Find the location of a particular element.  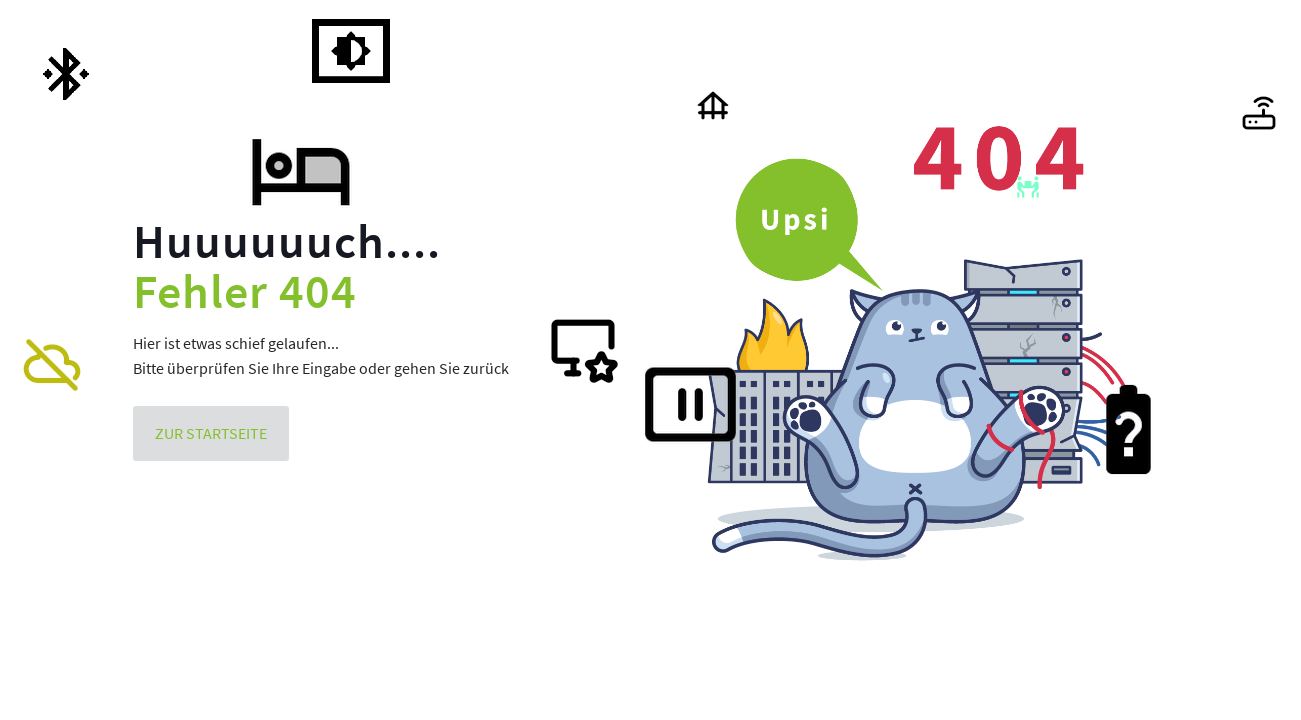

indicates bluetooth is connected to a device is located at coordinates (66, 74).